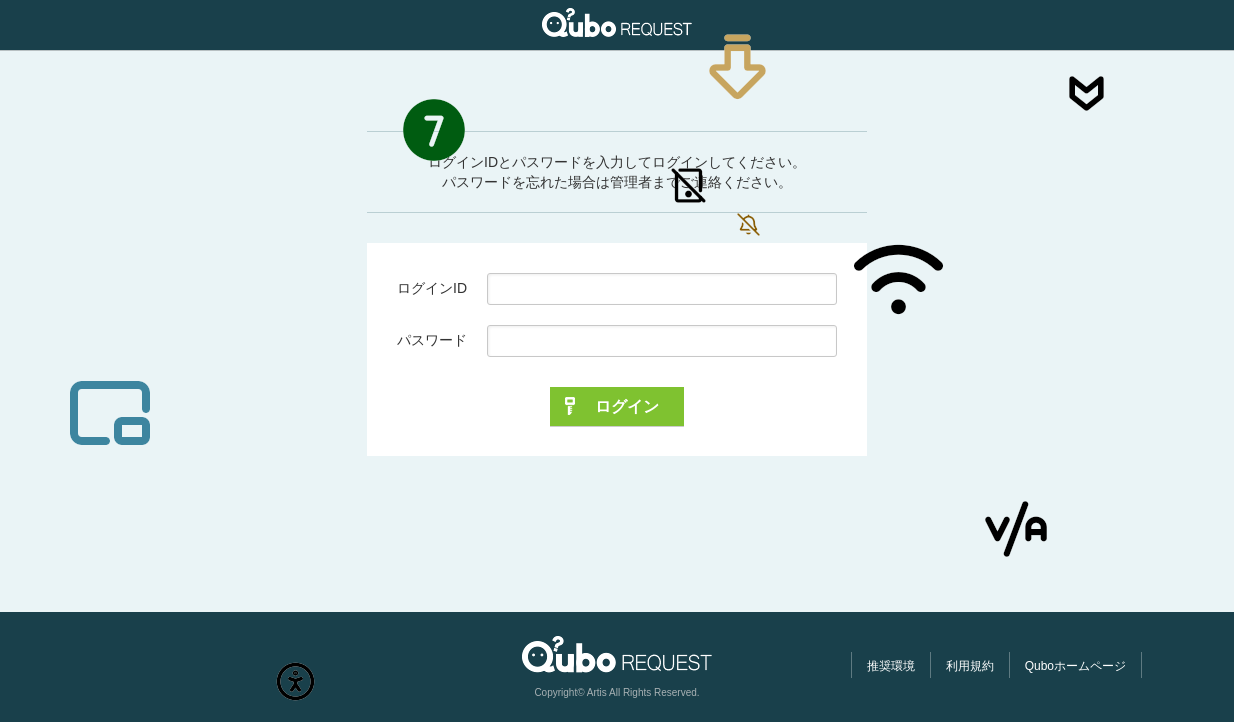 Image resolution: width=1234 pixels, height=722 pixels. I want to click on expand or show more content below, so click(1086, 93).